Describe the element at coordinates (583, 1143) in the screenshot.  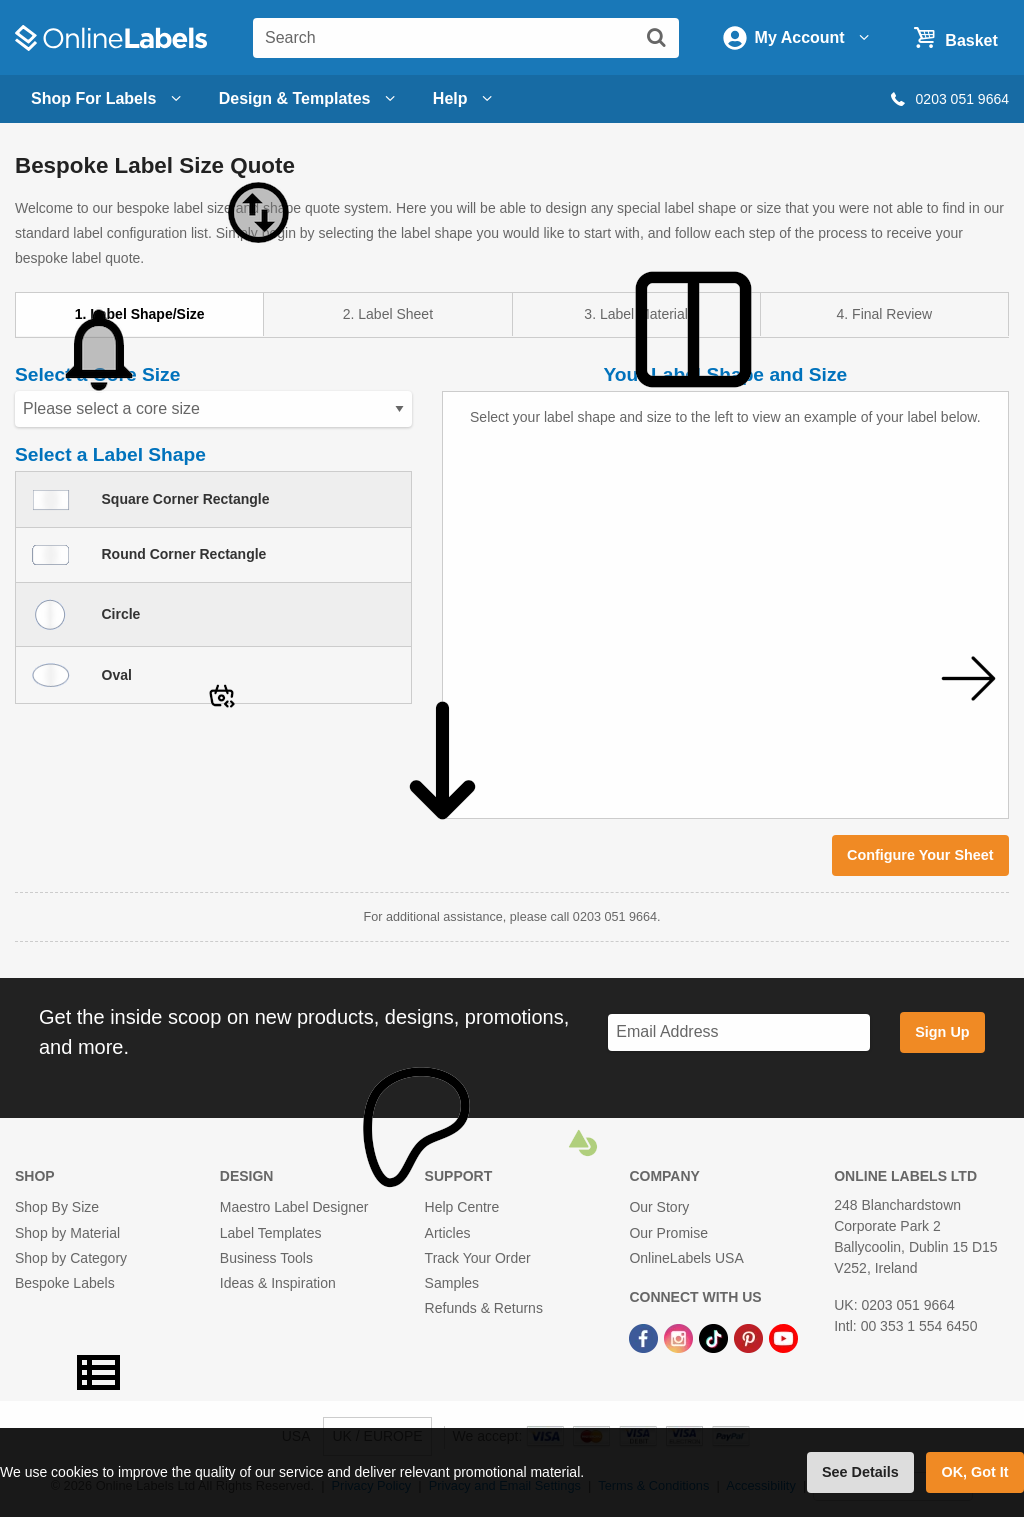
I see `access shape tools or drawing options` at that location.